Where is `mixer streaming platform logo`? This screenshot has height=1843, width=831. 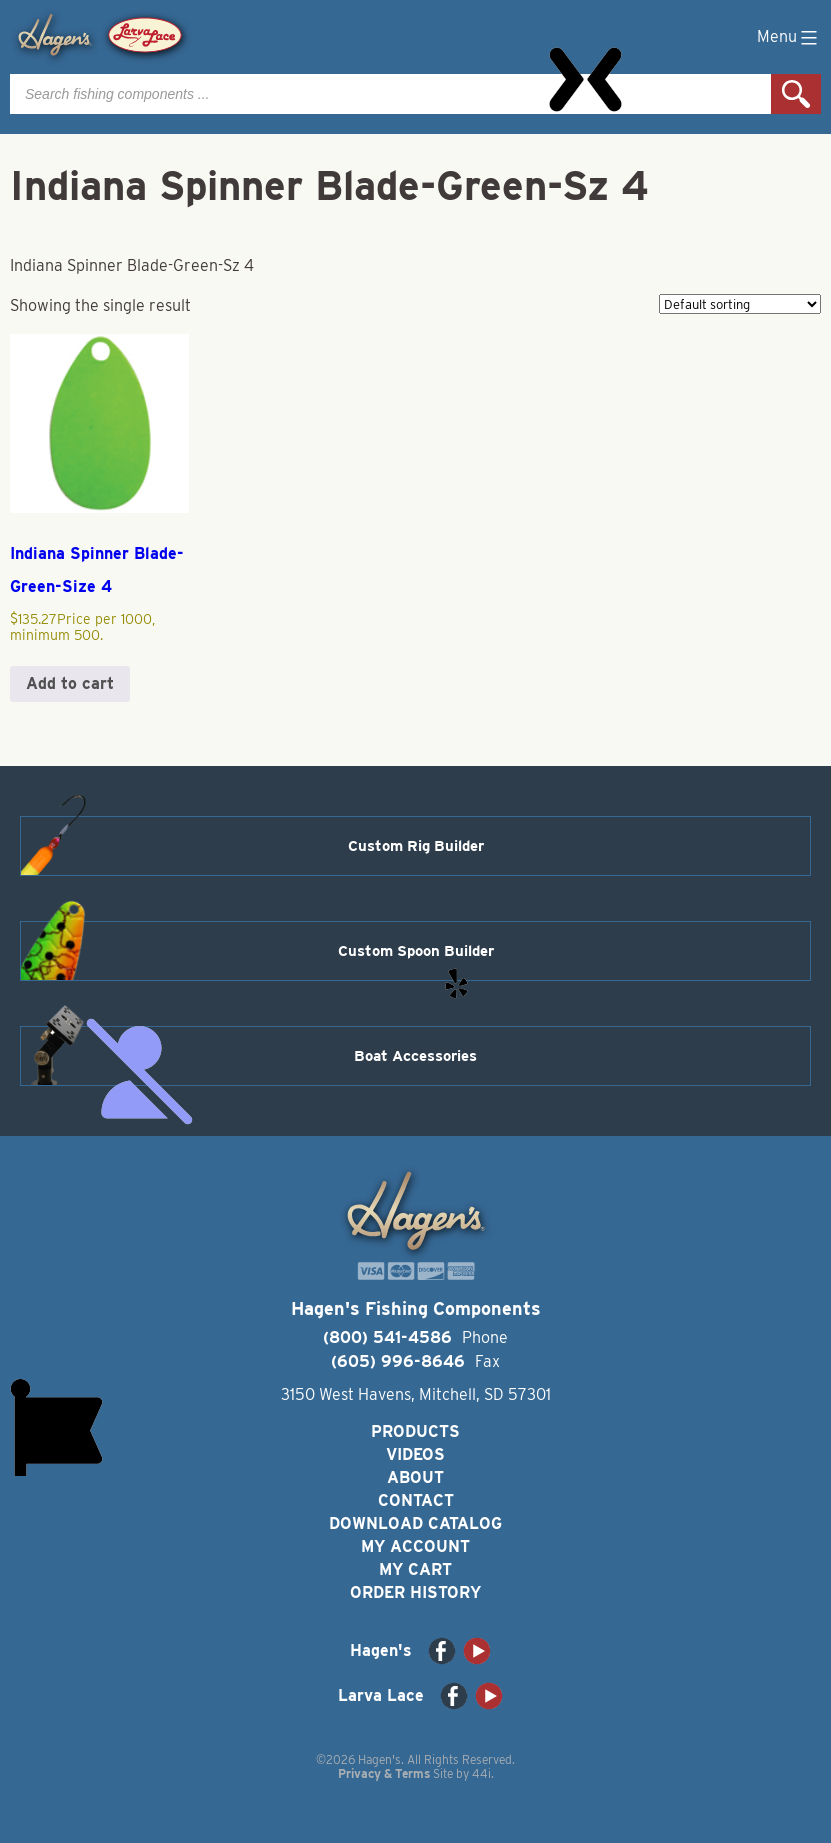
mixer streaming platform logo is located at coordinates (585, 79).